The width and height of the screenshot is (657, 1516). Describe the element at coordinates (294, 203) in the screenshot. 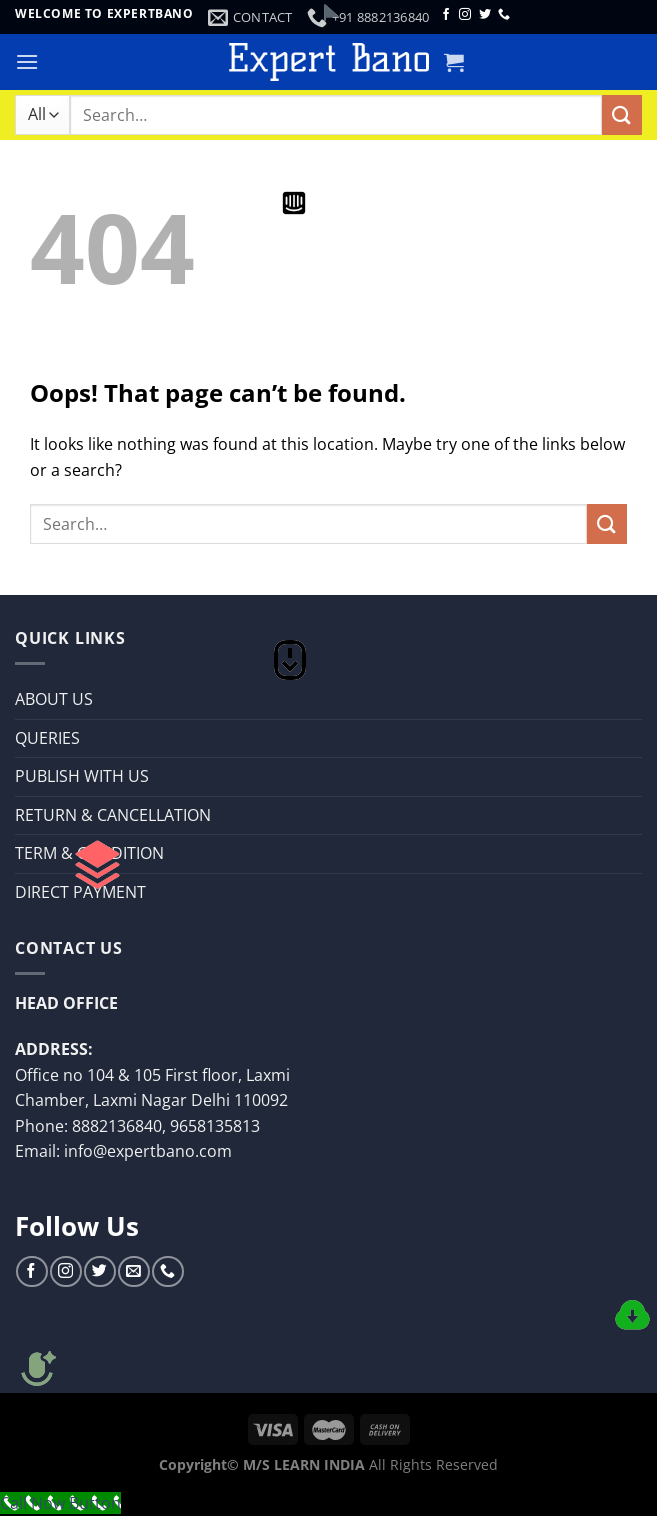

I see `open Intercom chat support` at that location.